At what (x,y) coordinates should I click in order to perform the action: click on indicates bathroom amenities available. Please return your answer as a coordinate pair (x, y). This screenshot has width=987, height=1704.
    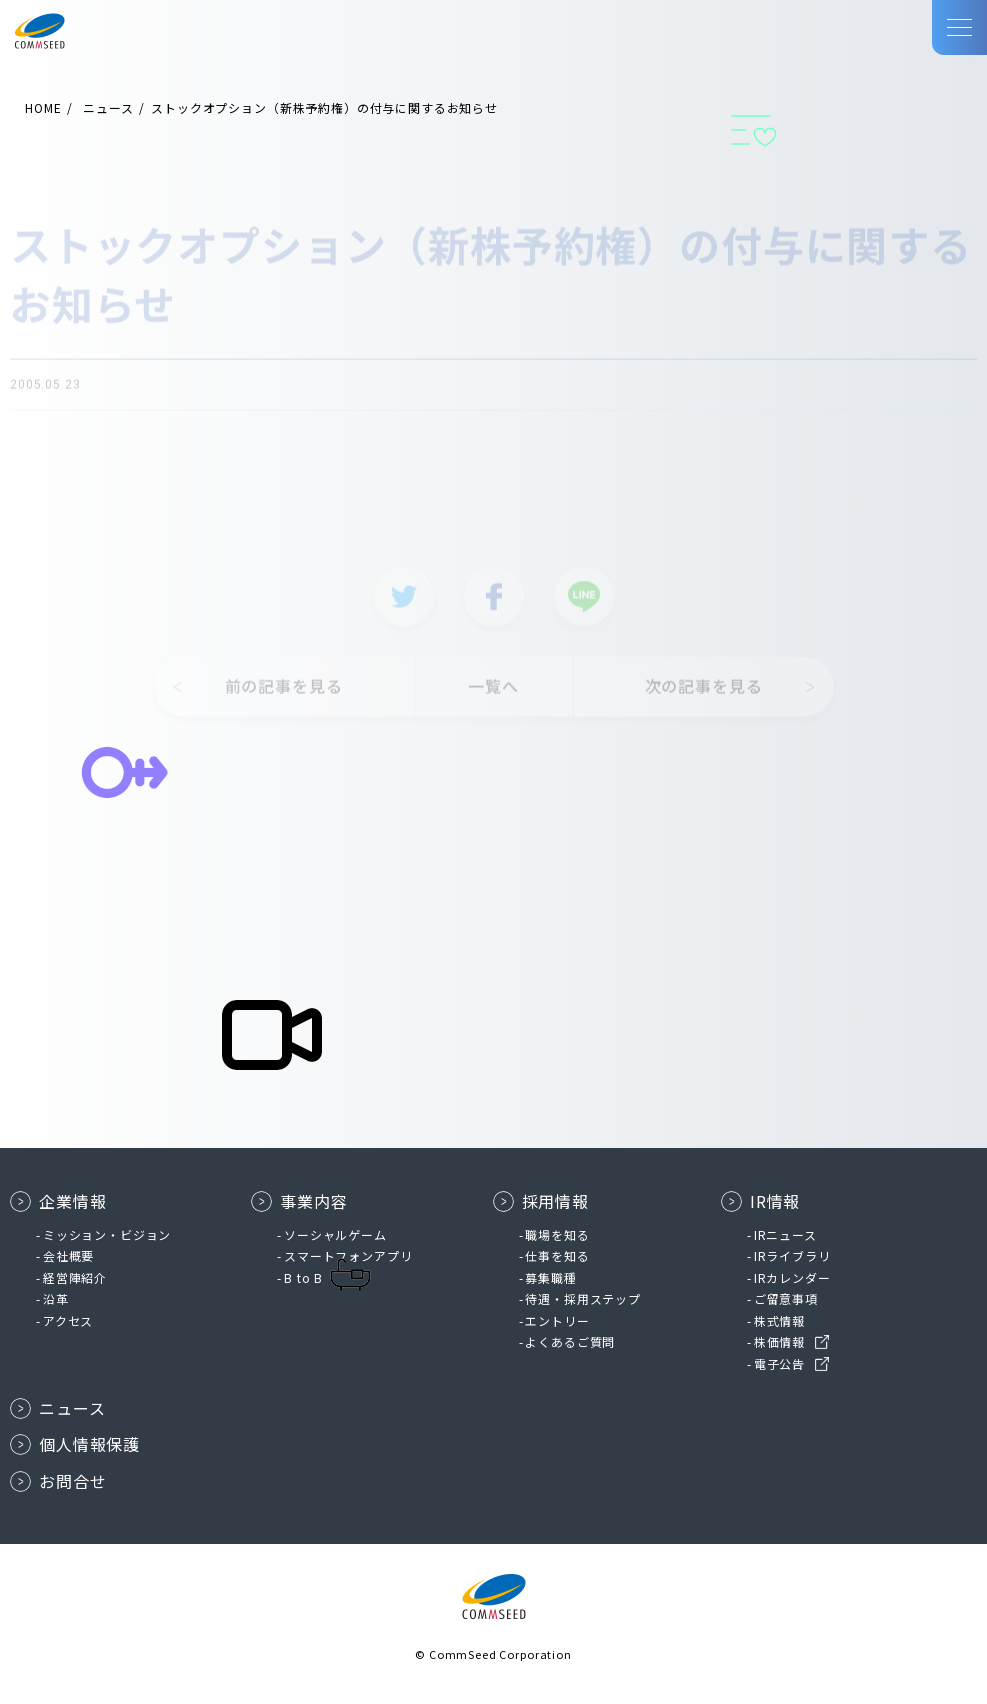
    Looking at the image, I should click on (350, 1275).